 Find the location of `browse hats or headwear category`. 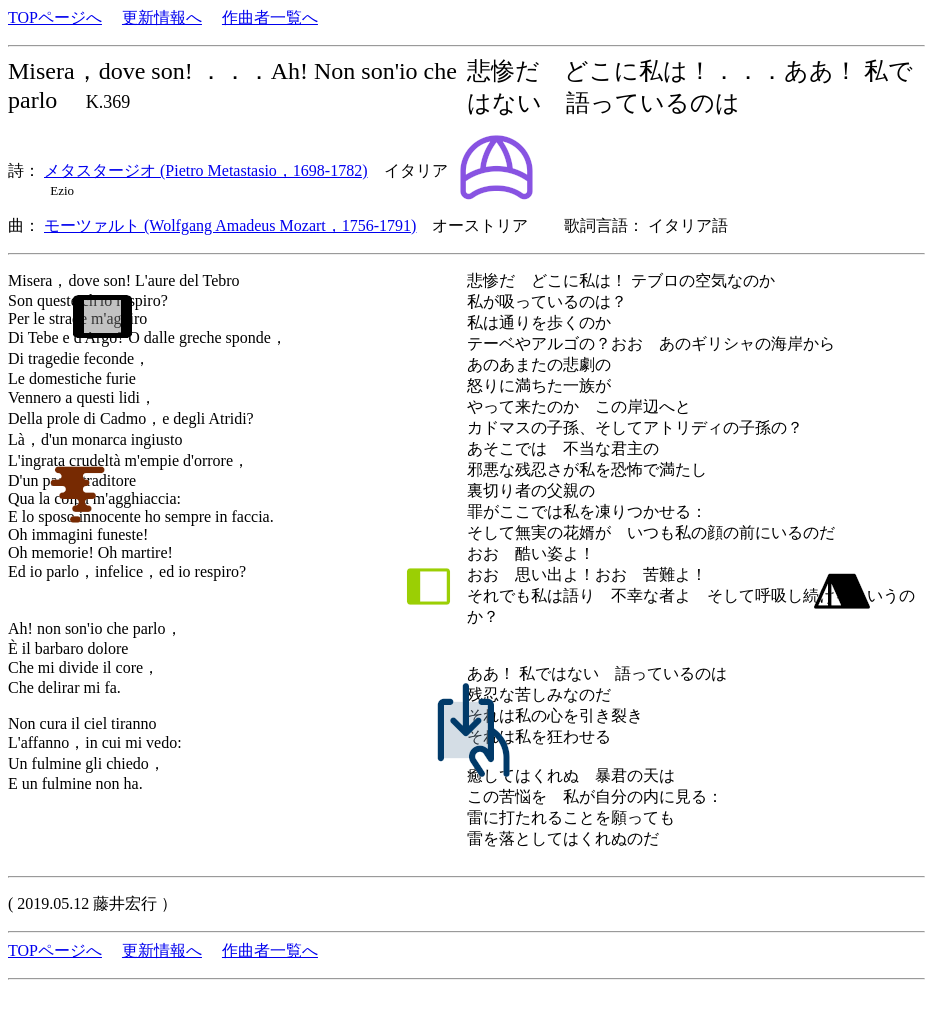

browse hats or headwear category is located at coordinates (496, 171).